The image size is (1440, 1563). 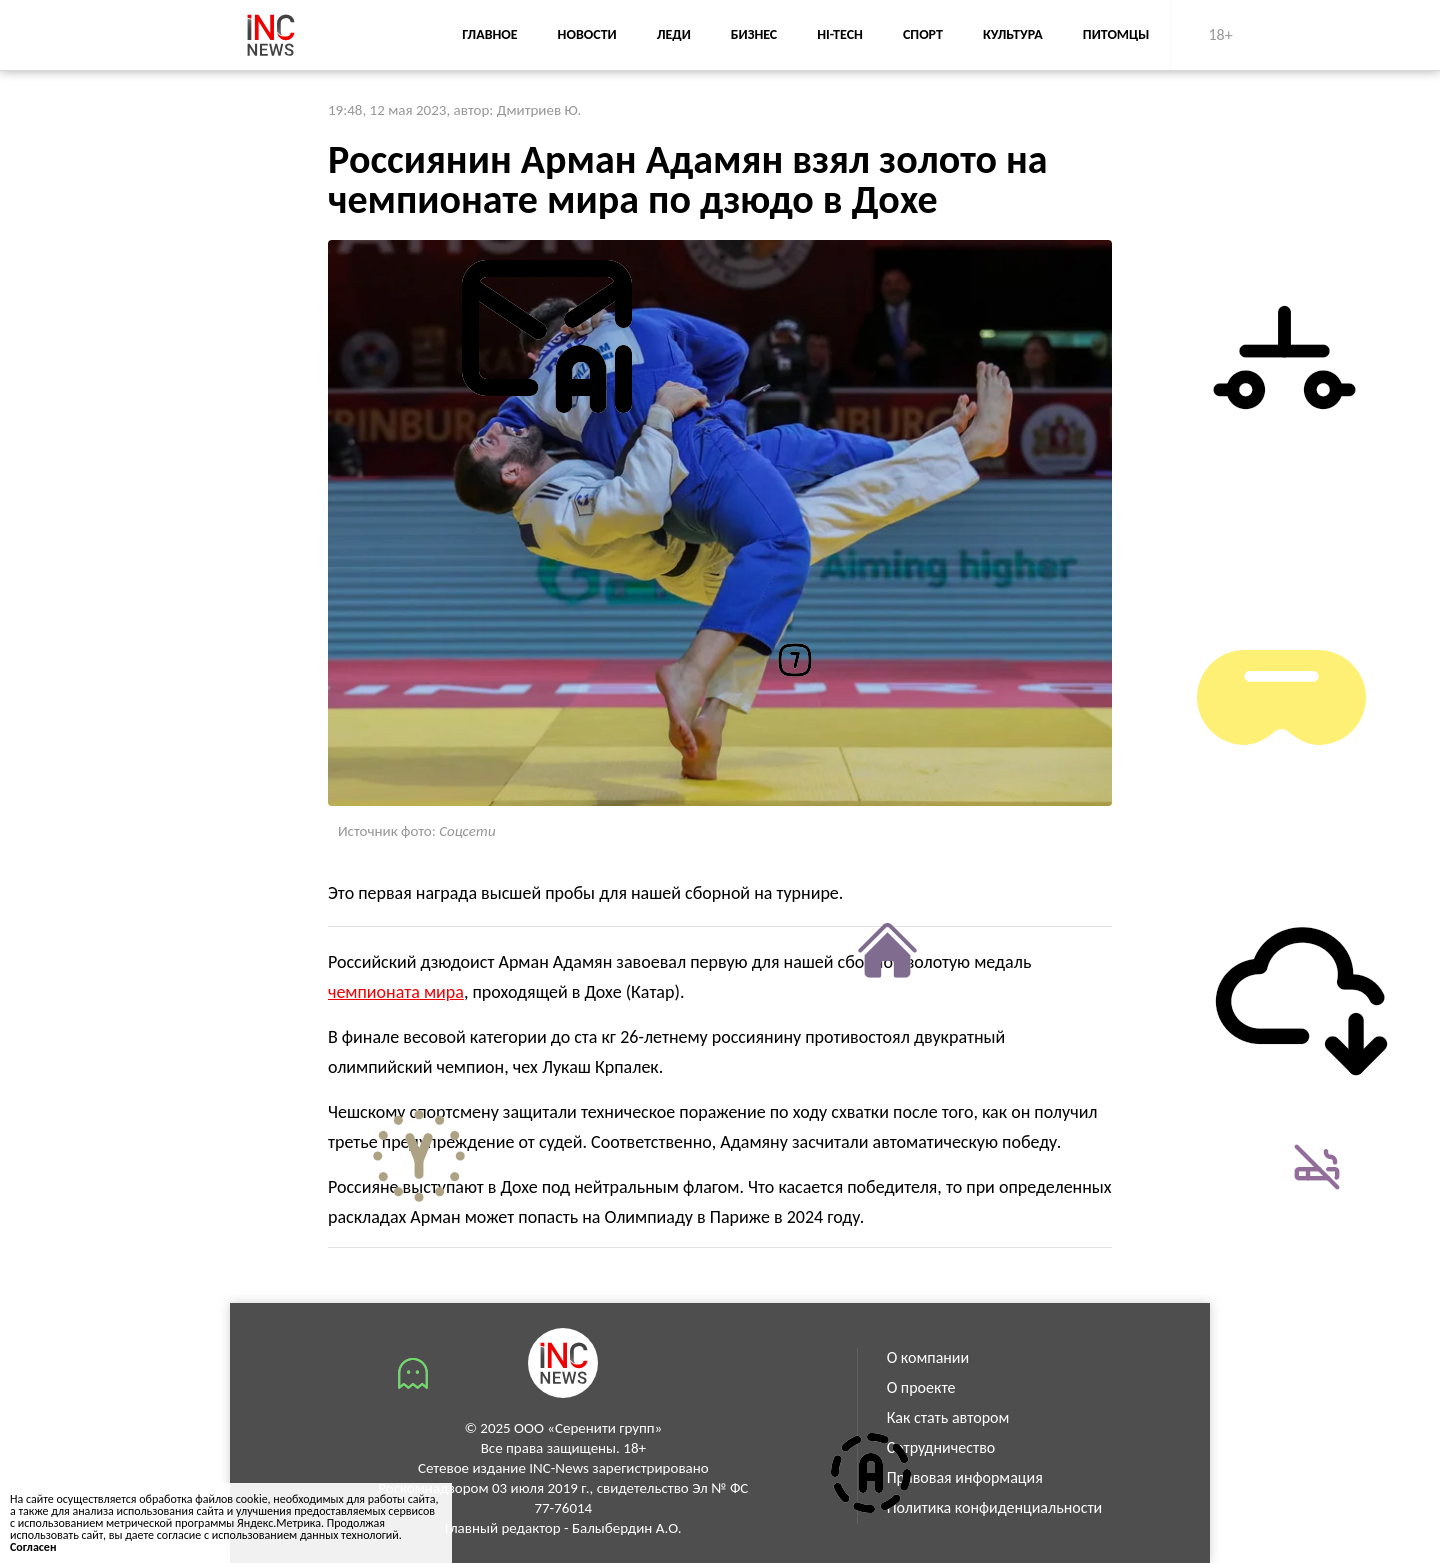 I want to click on download from cloud storage, so click(x=1301, y=989).